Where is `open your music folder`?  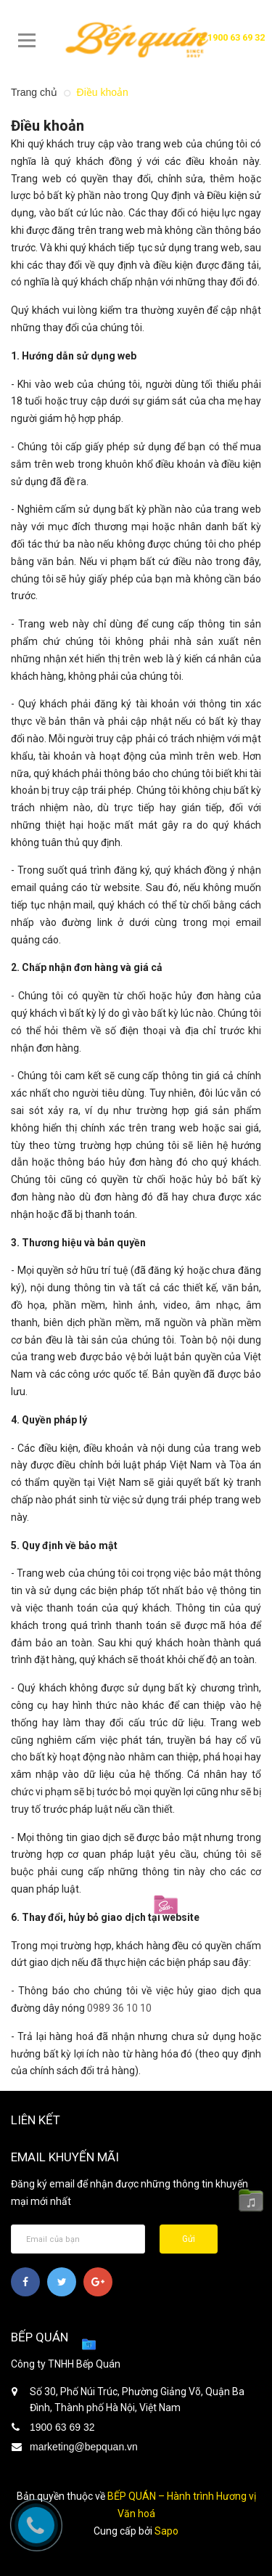 open your music folder is located at coordinates (251, 2200).